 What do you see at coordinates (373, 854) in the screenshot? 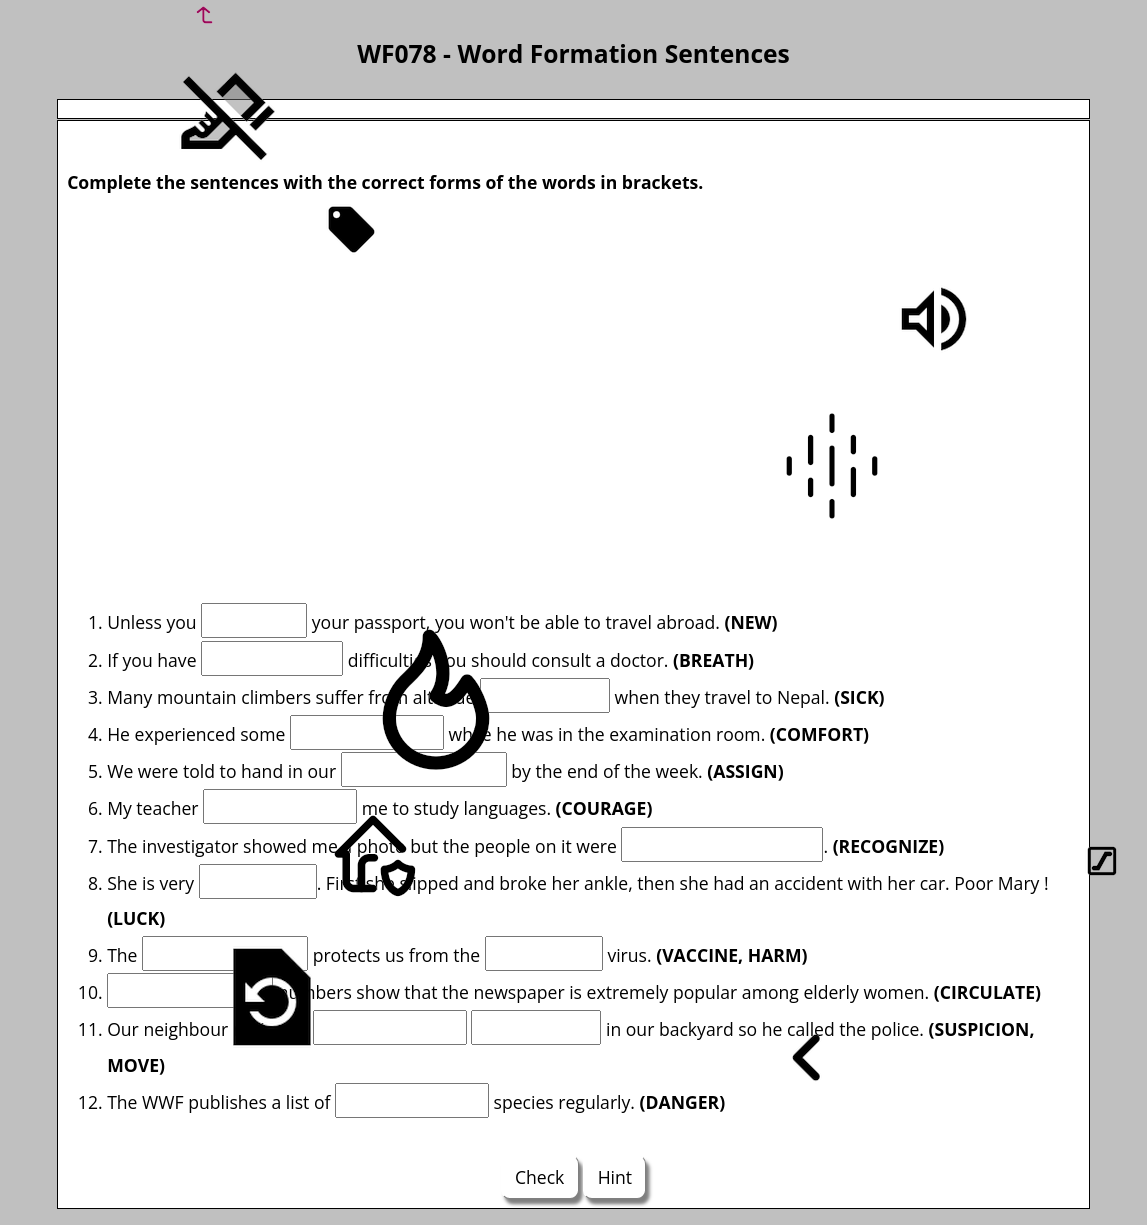
I see `home security settings` at bounding box center [373, 854].